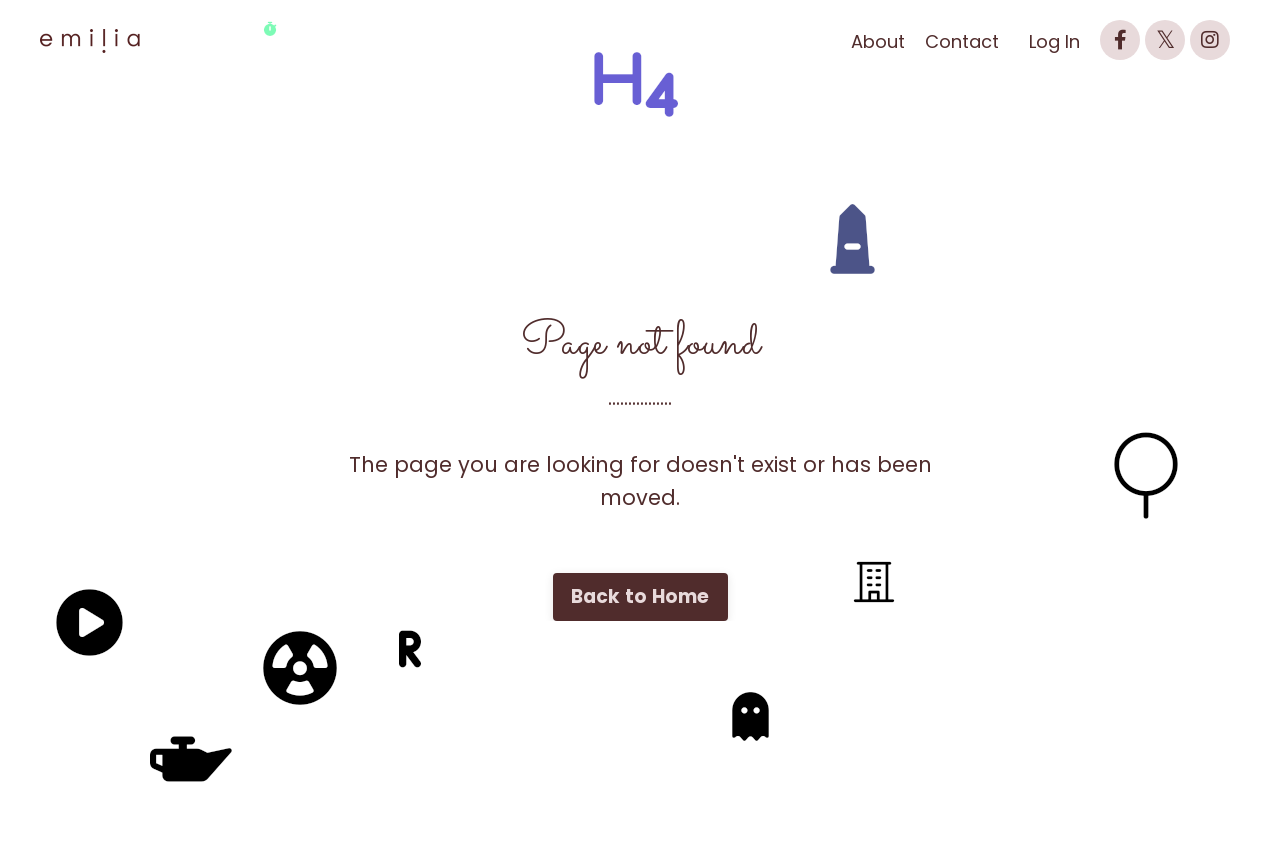 This screenshot has height=851, width=1280. What do you see at coordinates (631, 83) in the screenshot?
I see `format text as heading level 4` at bounding box center [631, 83].